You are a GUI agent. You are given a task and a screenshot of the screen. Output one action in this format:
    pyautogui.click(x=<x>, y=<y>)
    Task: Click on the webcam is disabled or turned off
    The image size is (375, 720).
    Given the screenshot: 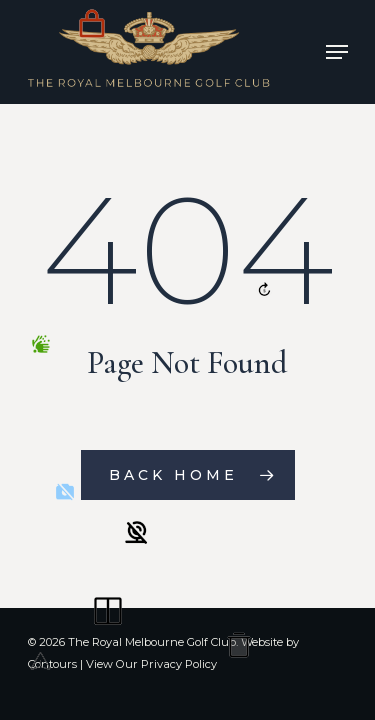 What is the action you would take?
    pyautogui.click(x=137, y=533)
    